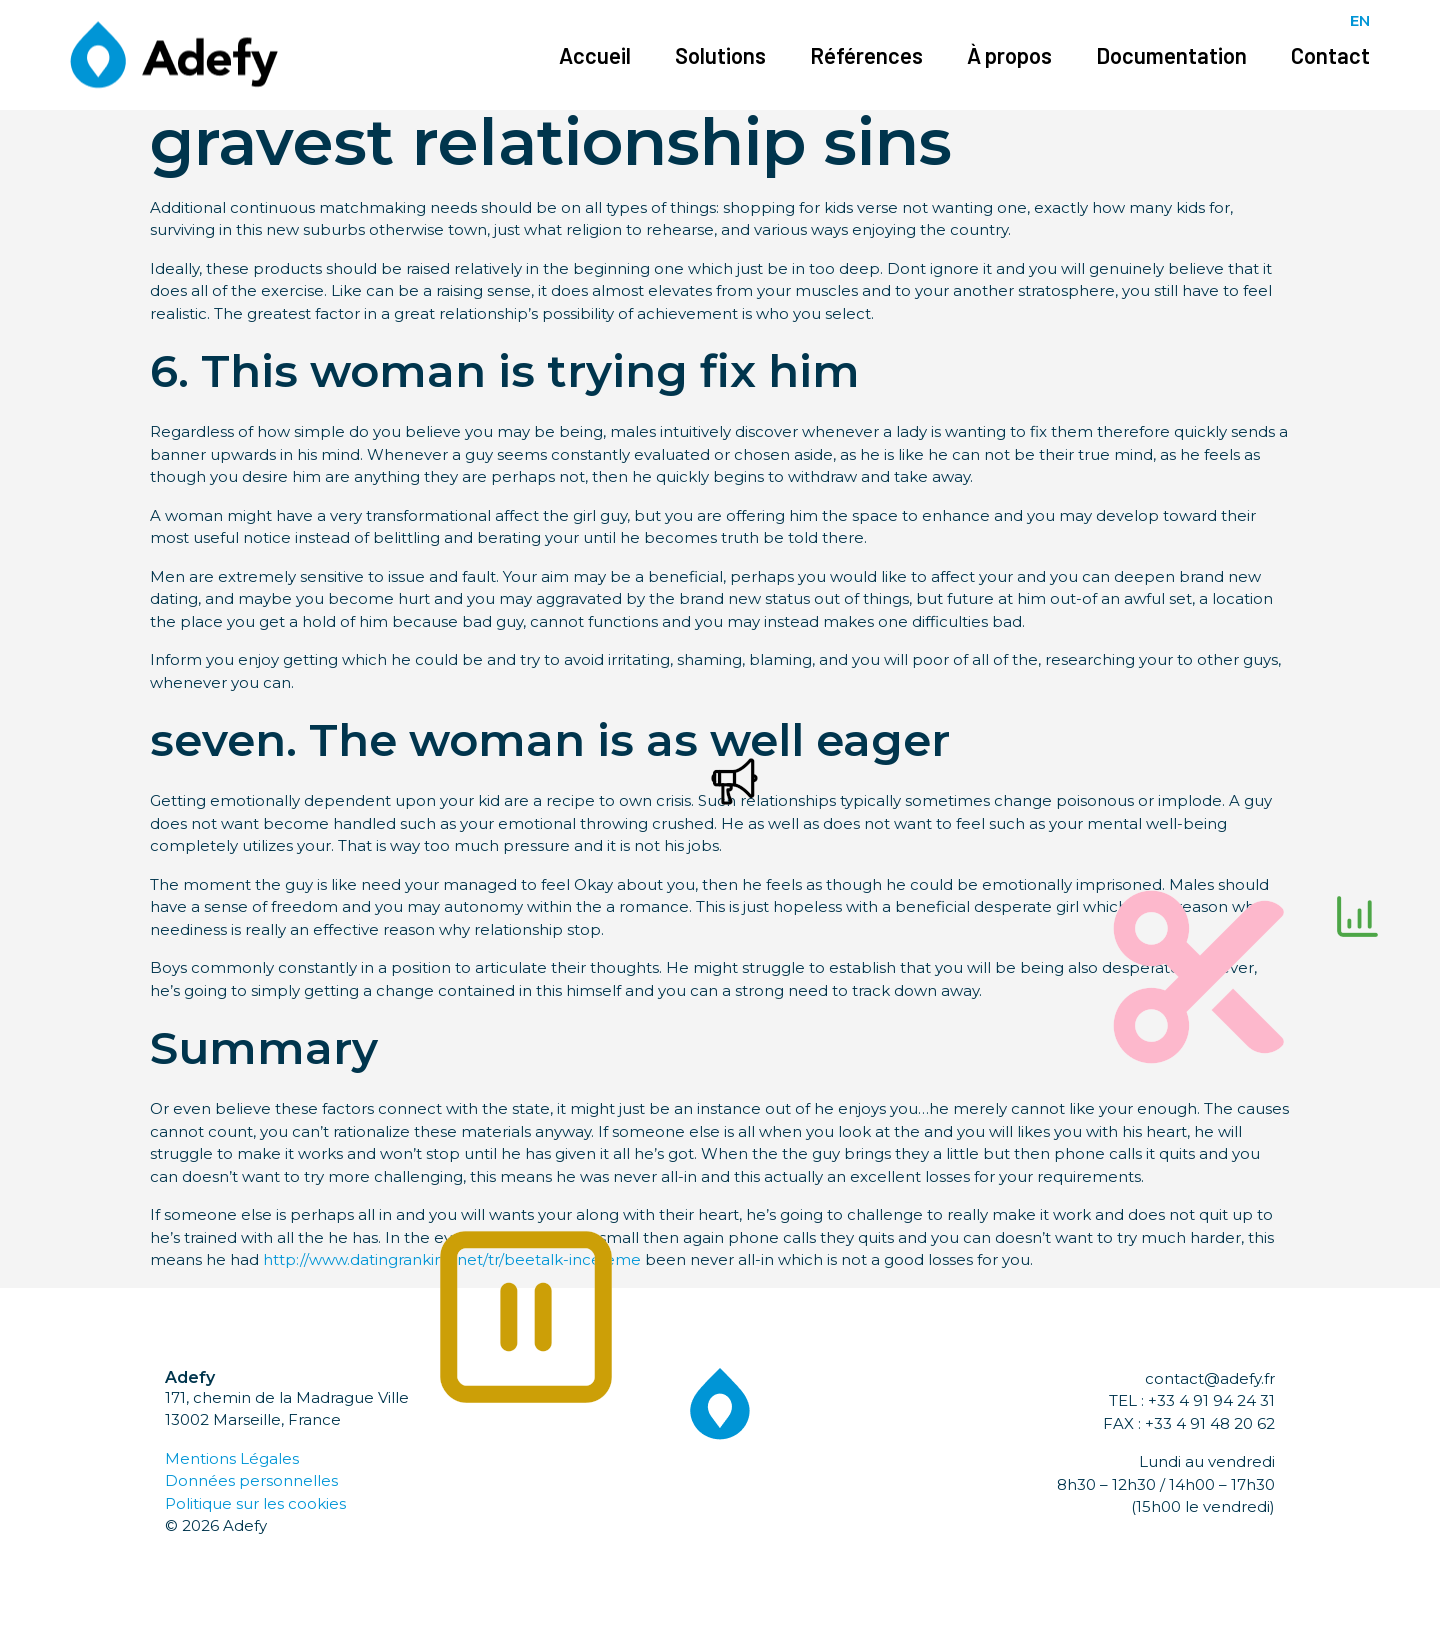  What do you see at coordinates (526, 1317) in the screenshot?
I see `pause media playback` at bounding box center [526, 1317].